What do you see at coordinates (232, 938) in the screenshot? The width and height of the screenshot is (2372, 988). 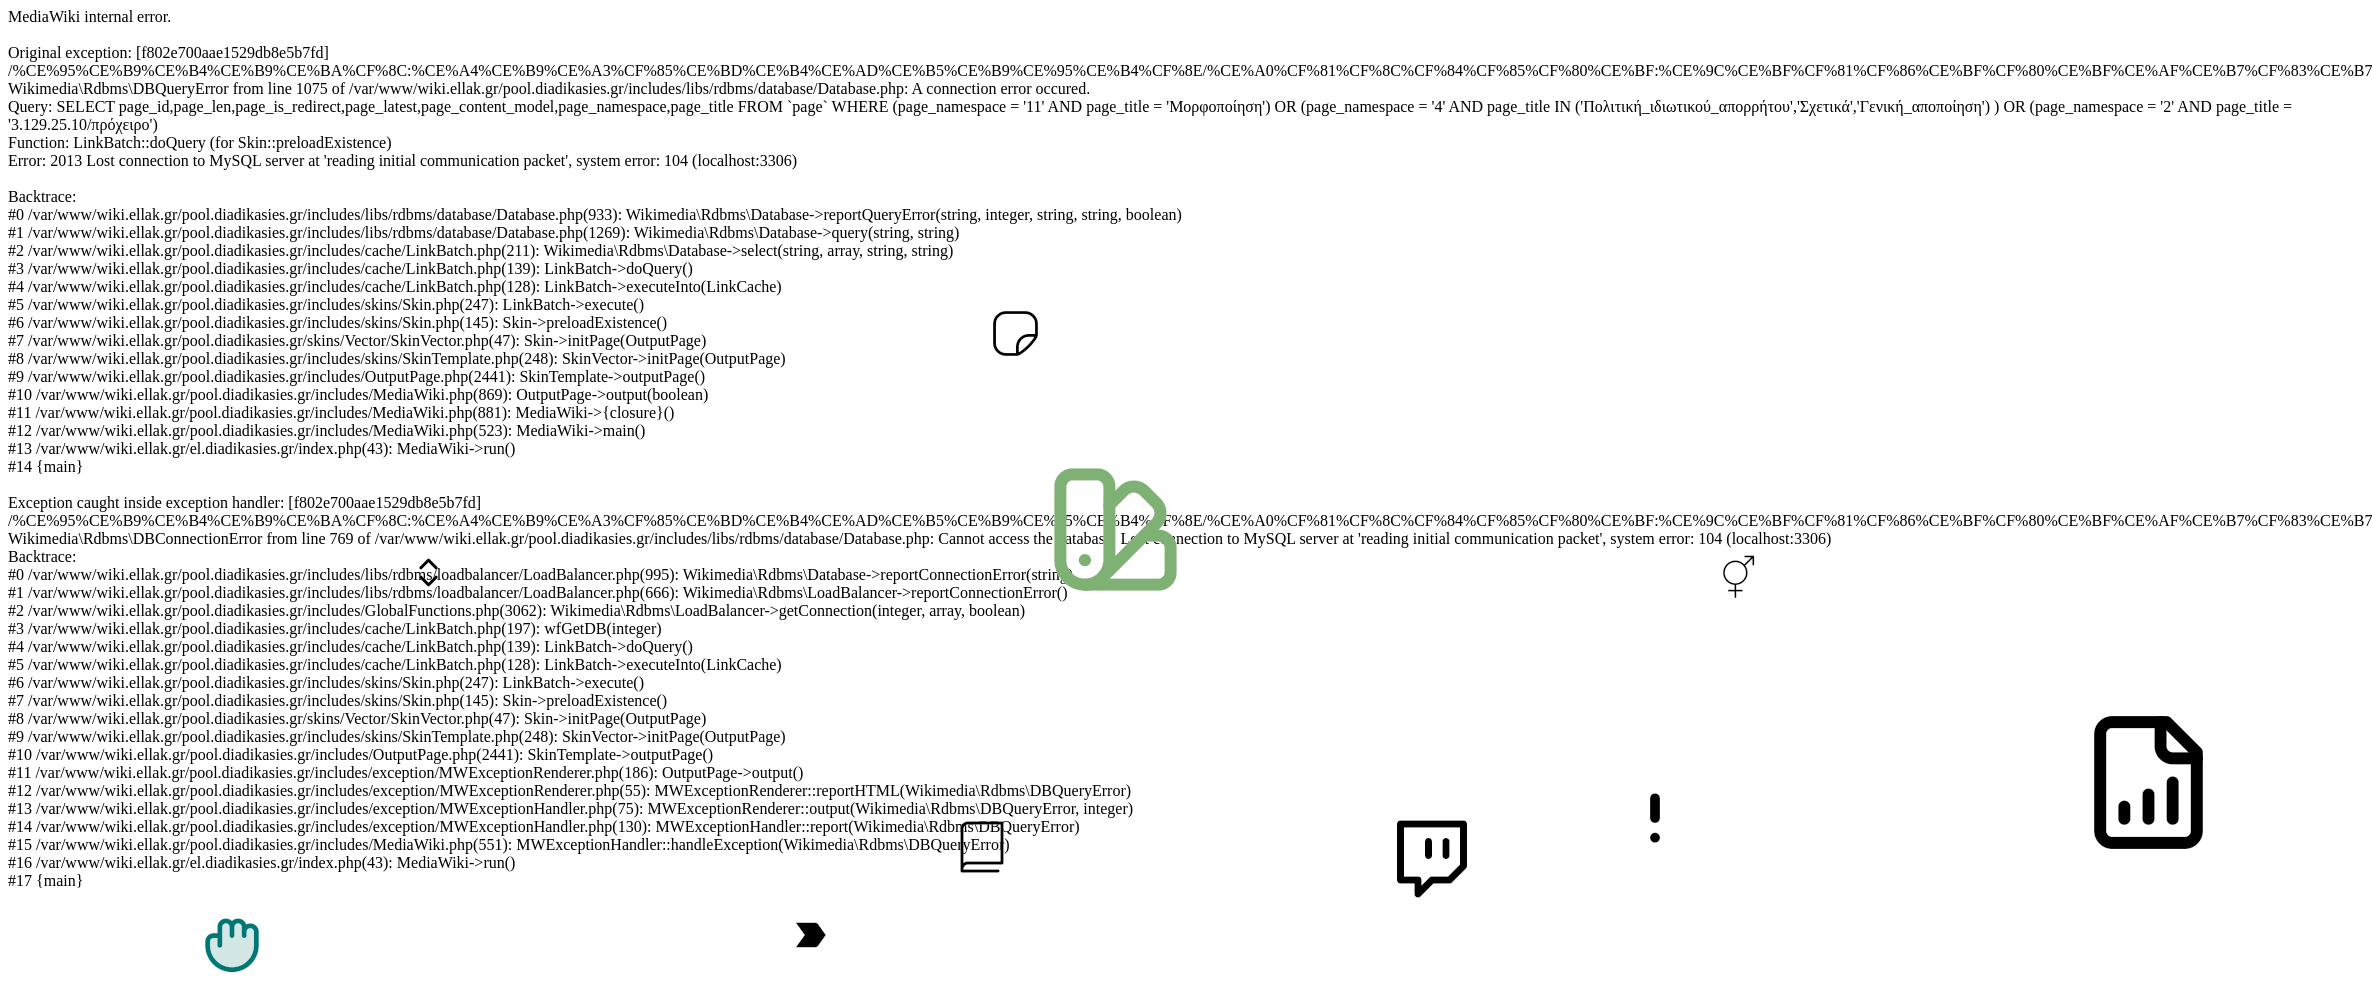 I see `drag to reposition an element` at bounding box center [232, 938].